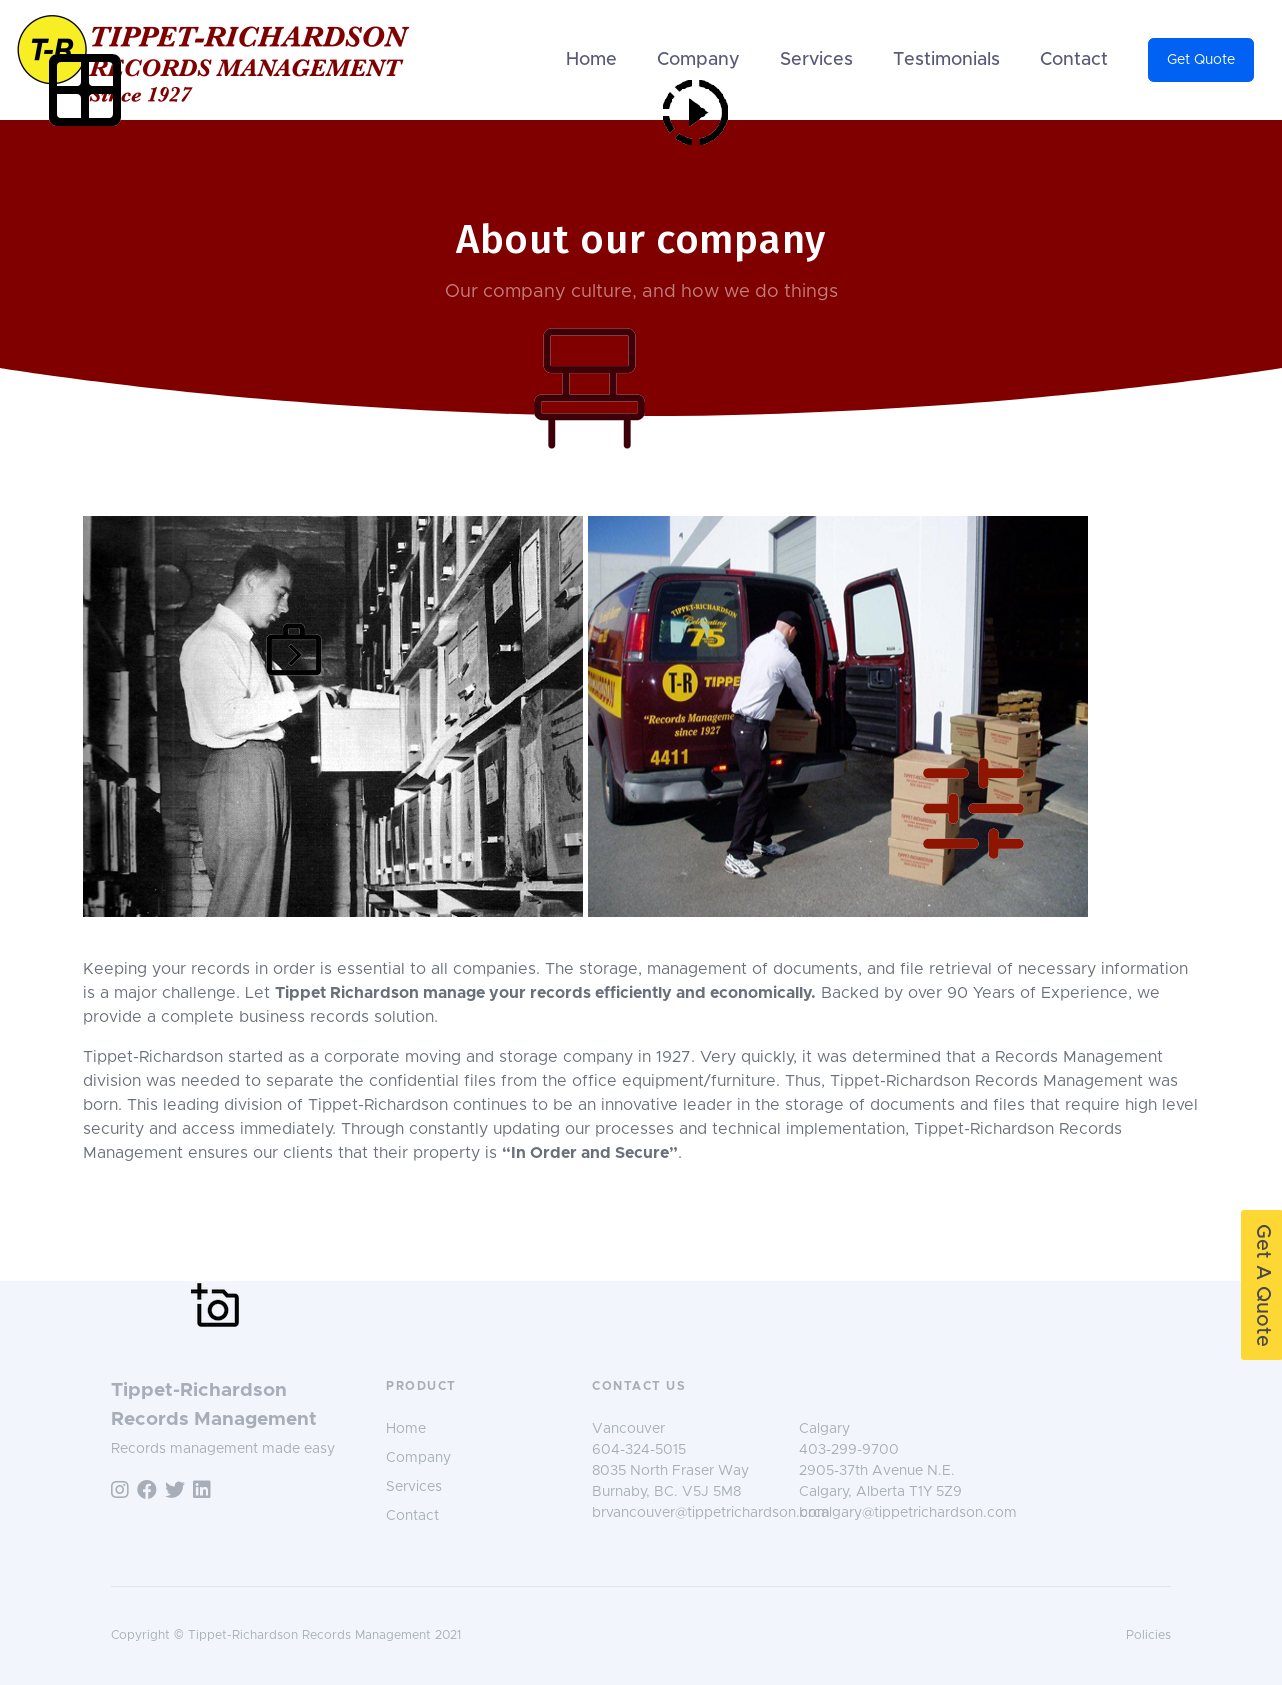  I want to click on enable slow motion video recording, so click(695, 112).